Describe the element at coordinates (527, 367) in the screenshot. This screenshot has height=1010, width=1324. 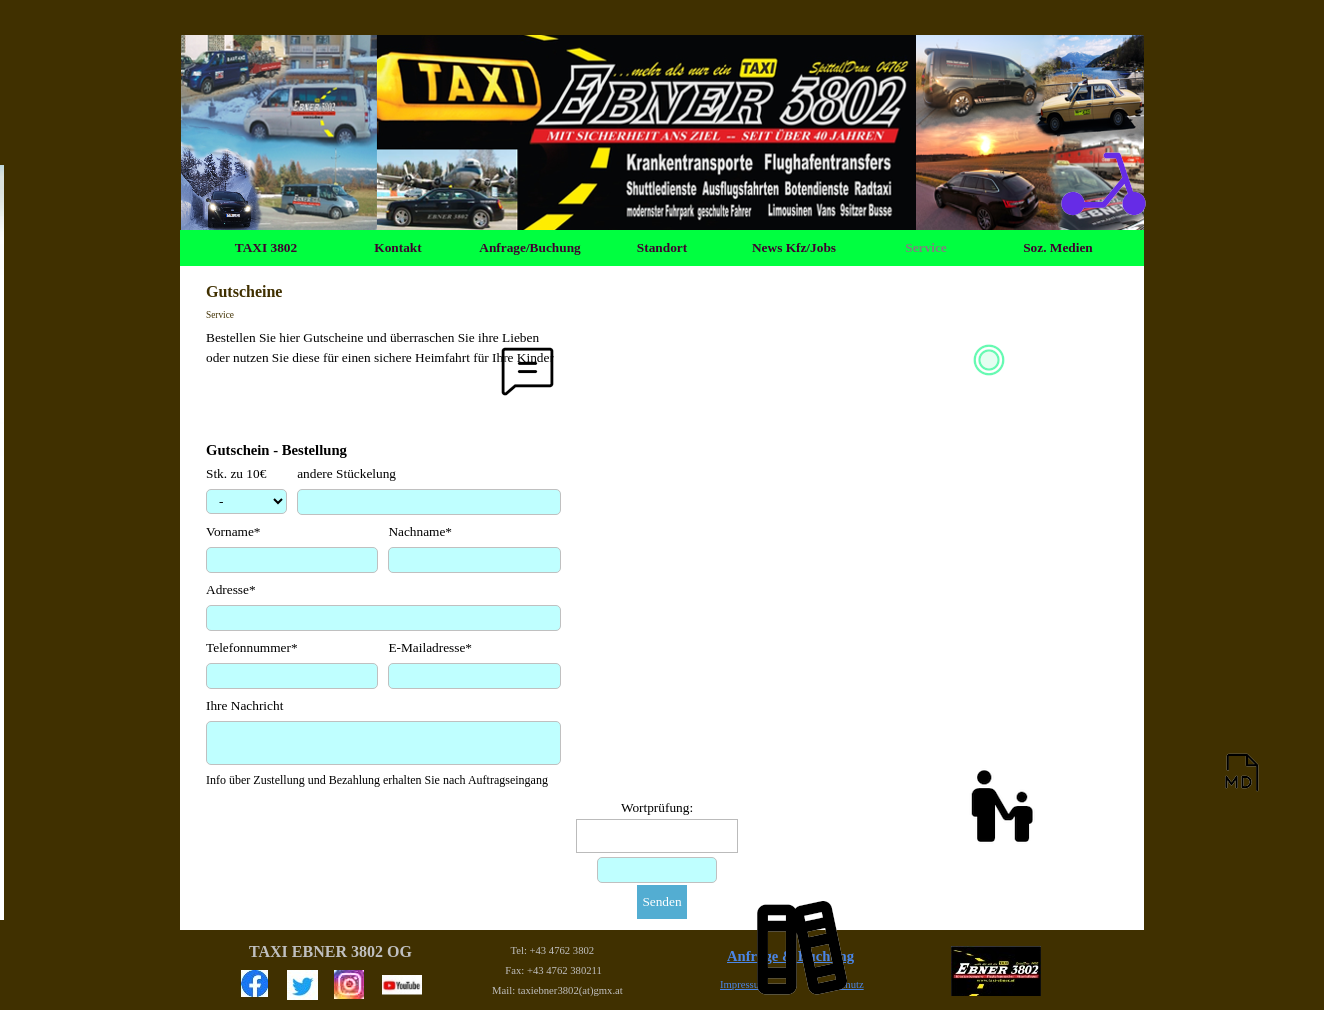
I see `open chat or messaging` at that location.